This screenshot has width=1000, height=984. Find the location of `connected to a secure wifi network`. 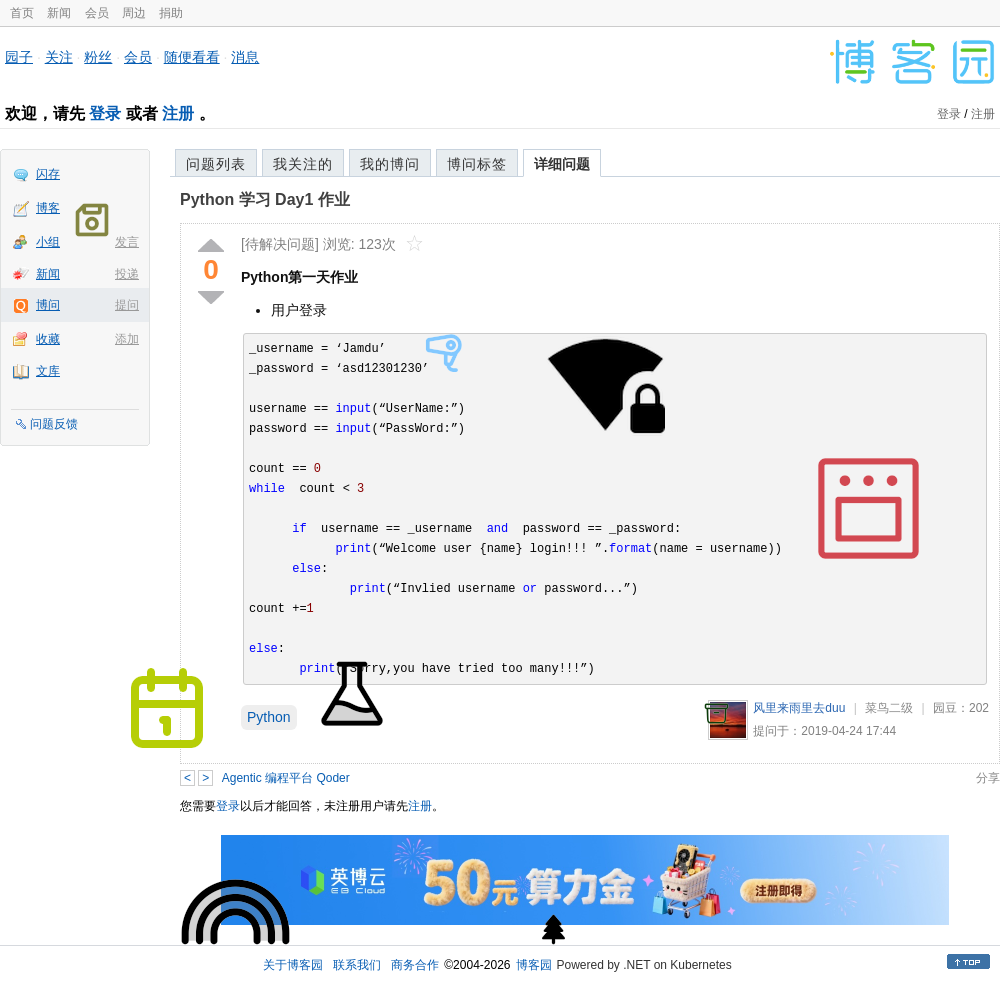

connected to a secure wifi network is located at coordinates (605, 383).